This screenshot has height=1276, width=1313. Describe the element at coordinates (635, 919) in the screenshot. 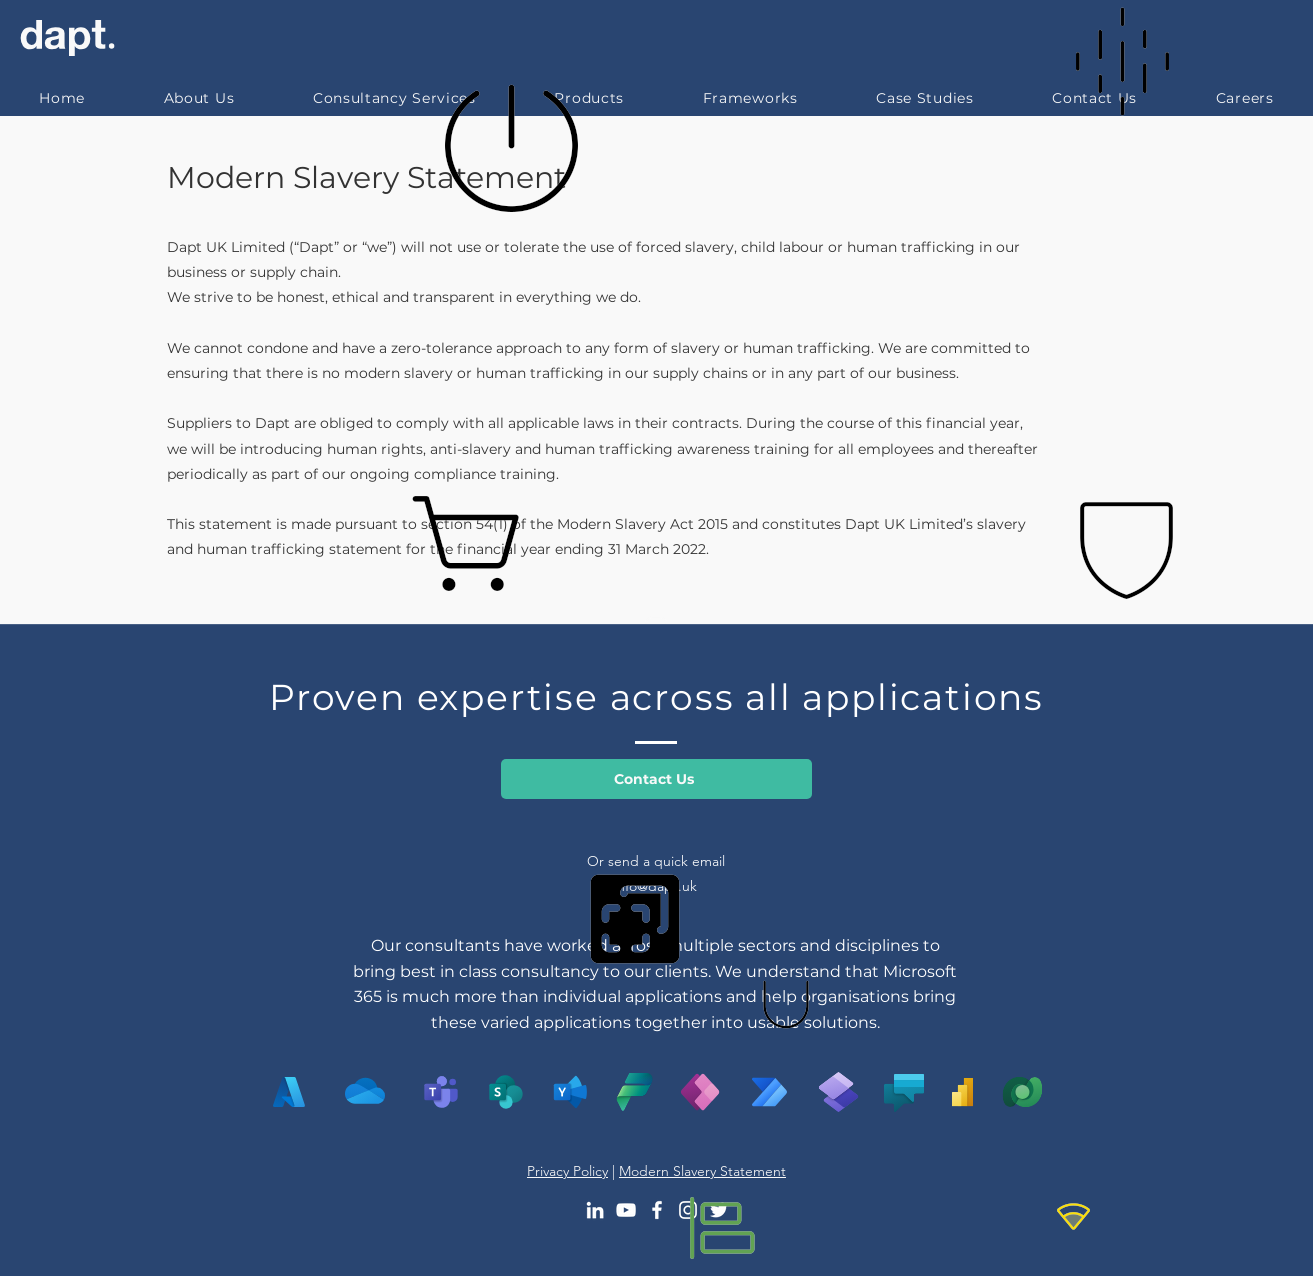

I see `bring selection to front layer` at that location.